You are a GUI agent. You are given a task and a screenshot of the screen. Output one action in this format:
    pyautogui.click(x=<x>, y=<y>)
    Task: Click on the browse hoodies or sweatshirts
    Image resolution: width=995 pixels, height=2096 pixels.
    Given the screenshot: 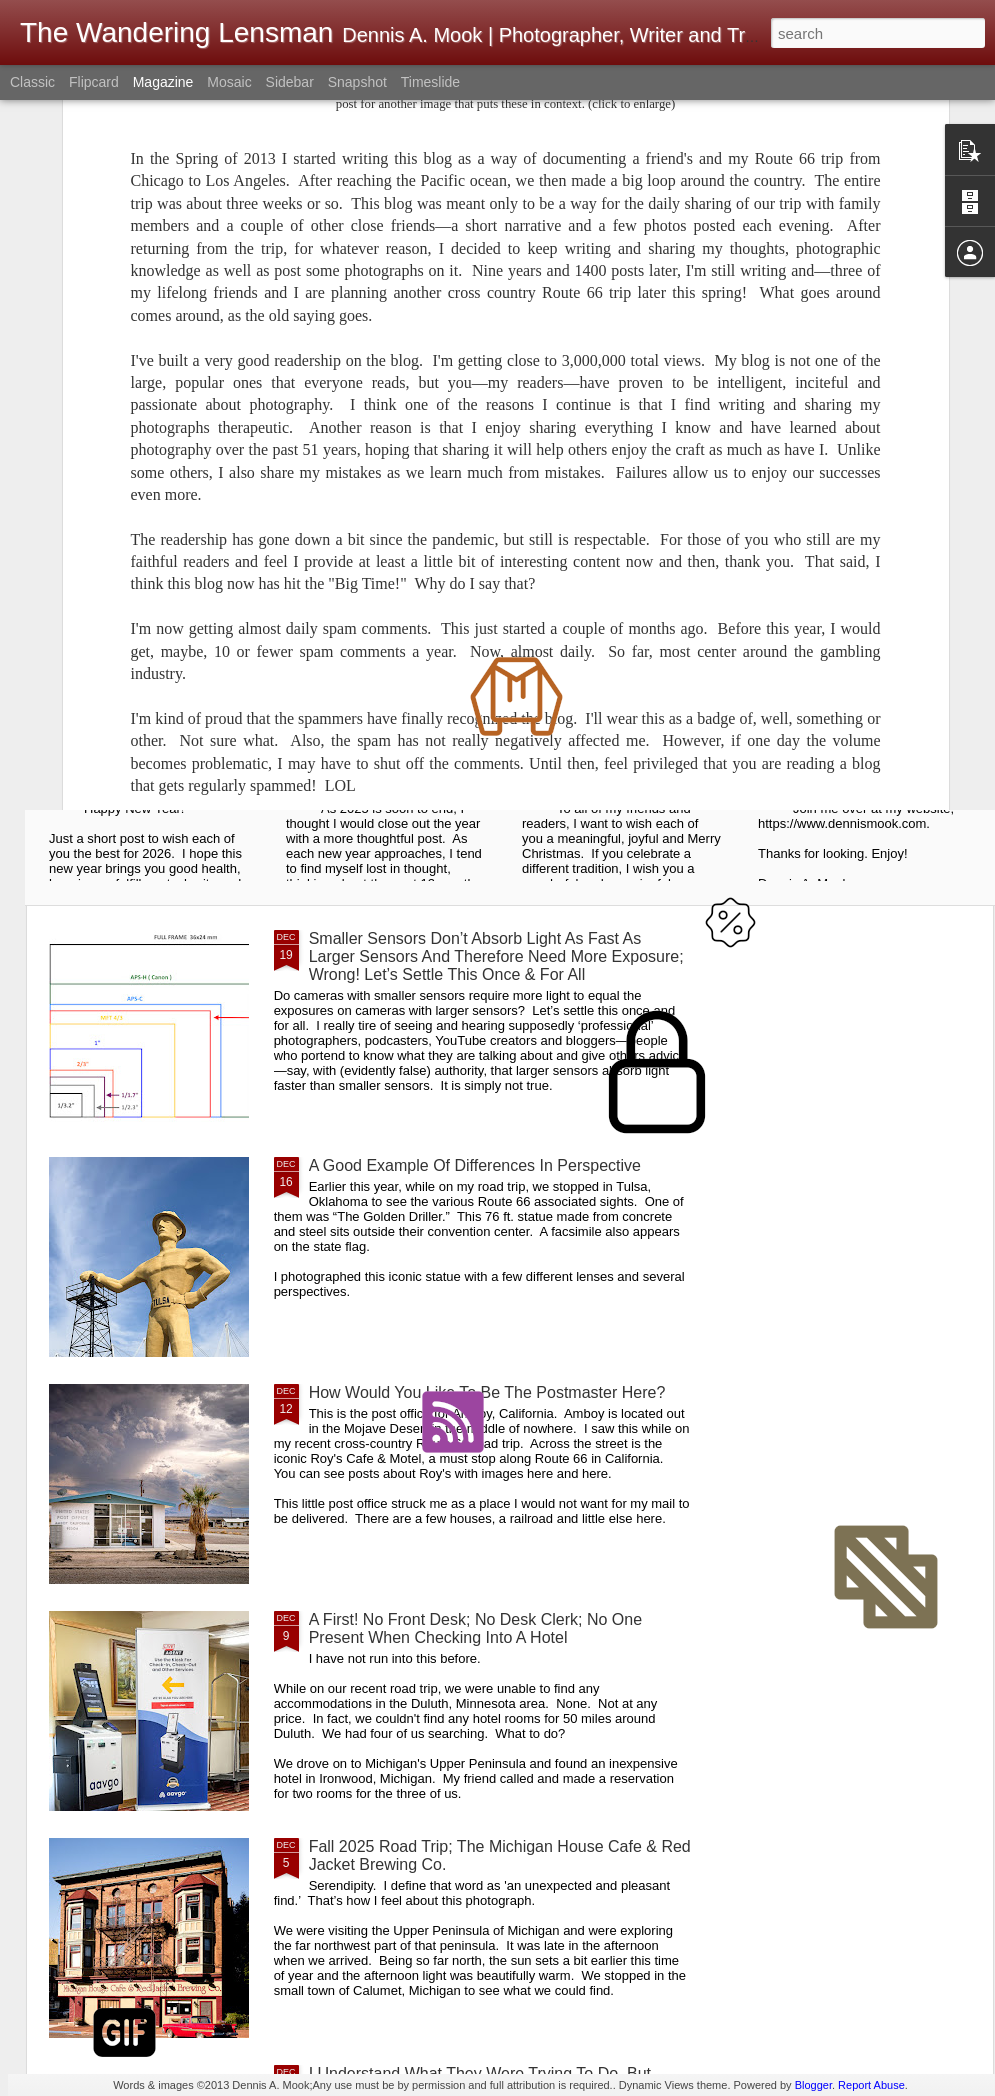 What is the action you would take?
    pyautogui.click(x=516, y=696)
    